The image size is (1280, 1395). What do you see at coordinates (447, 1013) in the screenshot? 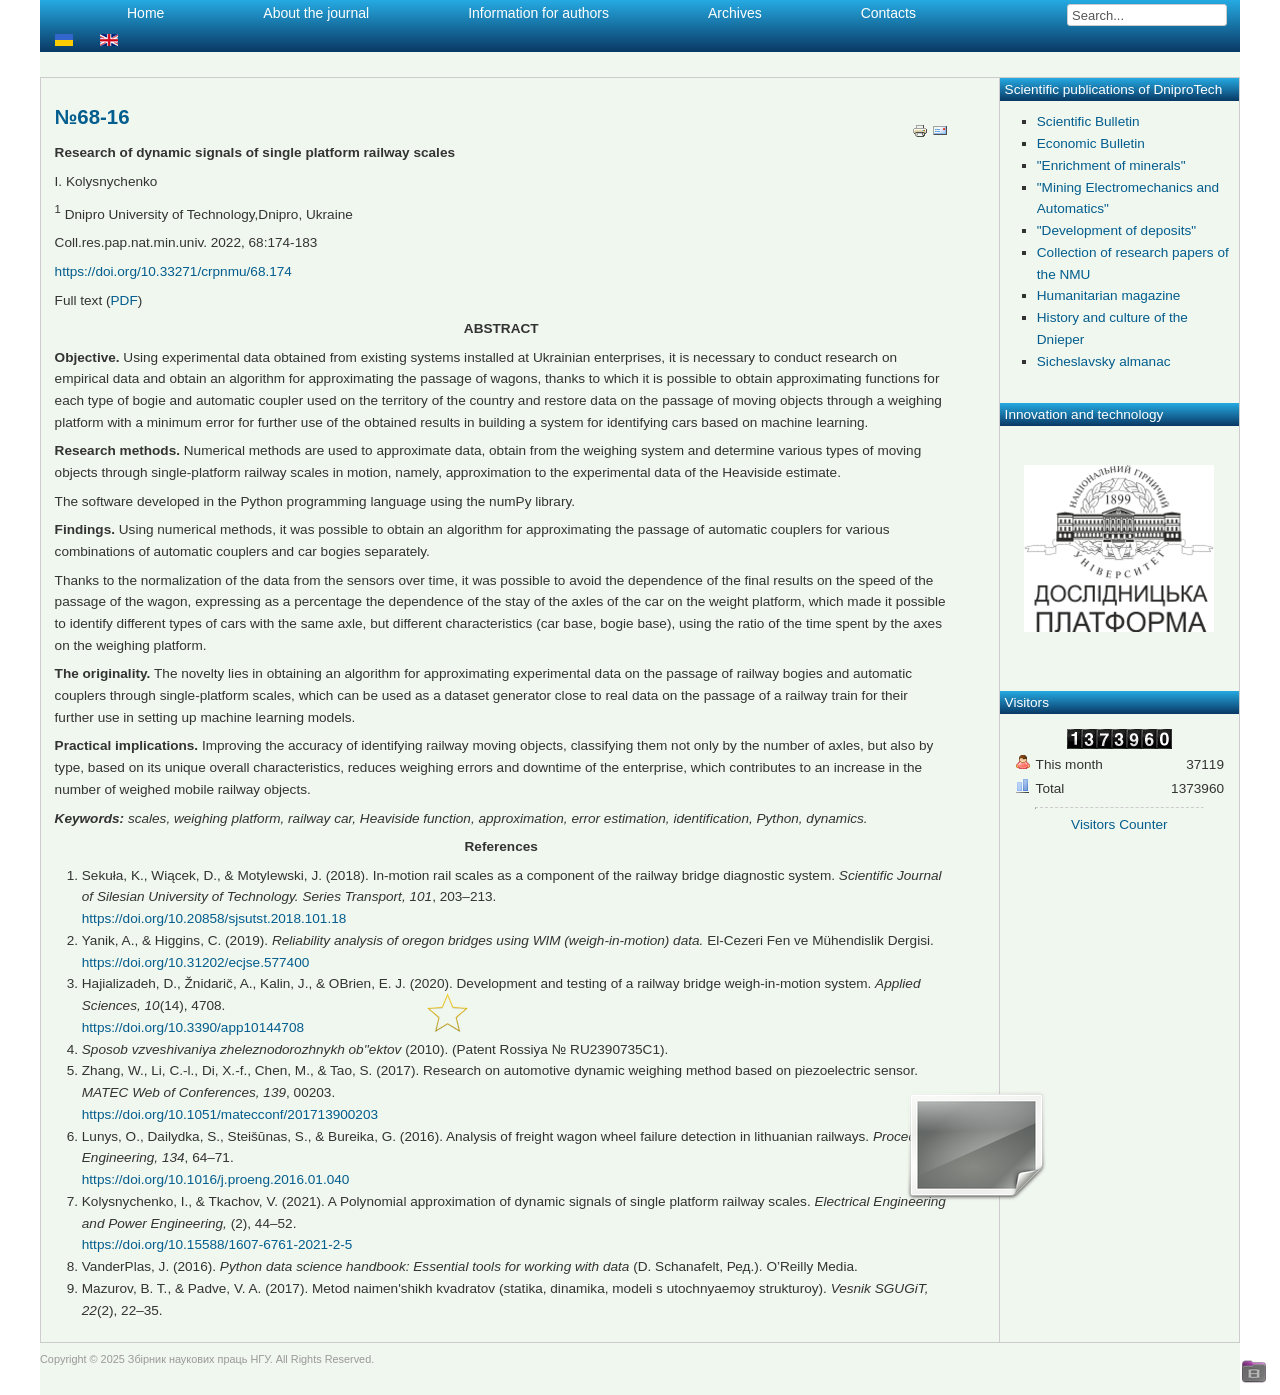
I see `item not marked as favorite` at bounding box center [447, 1013].